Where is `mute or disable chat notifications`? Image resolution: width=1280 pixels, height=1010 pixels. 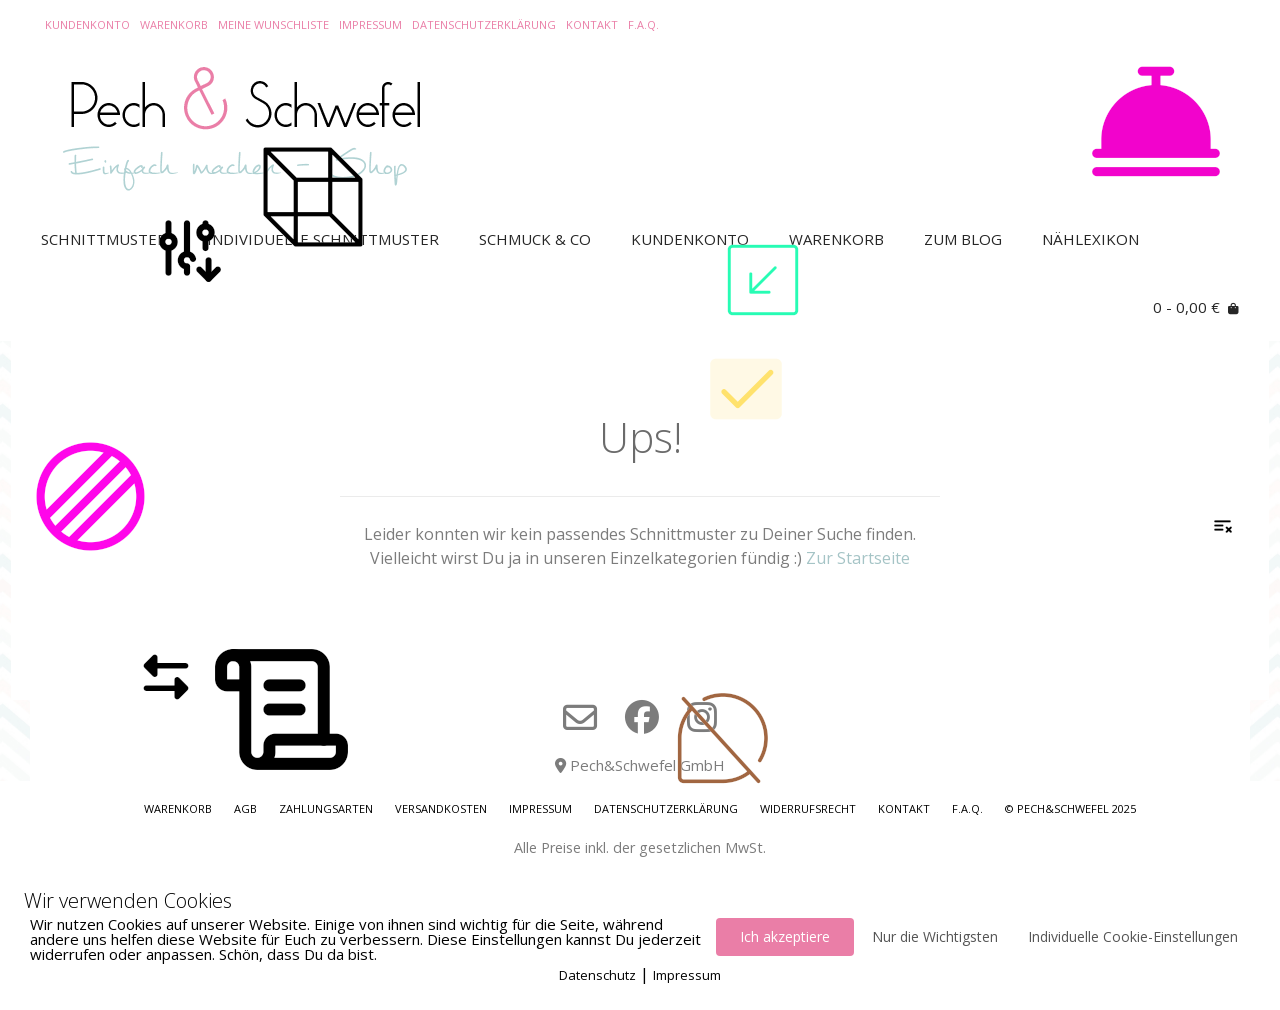
mute or disable chat notifications is located at coordinates (721, 740).